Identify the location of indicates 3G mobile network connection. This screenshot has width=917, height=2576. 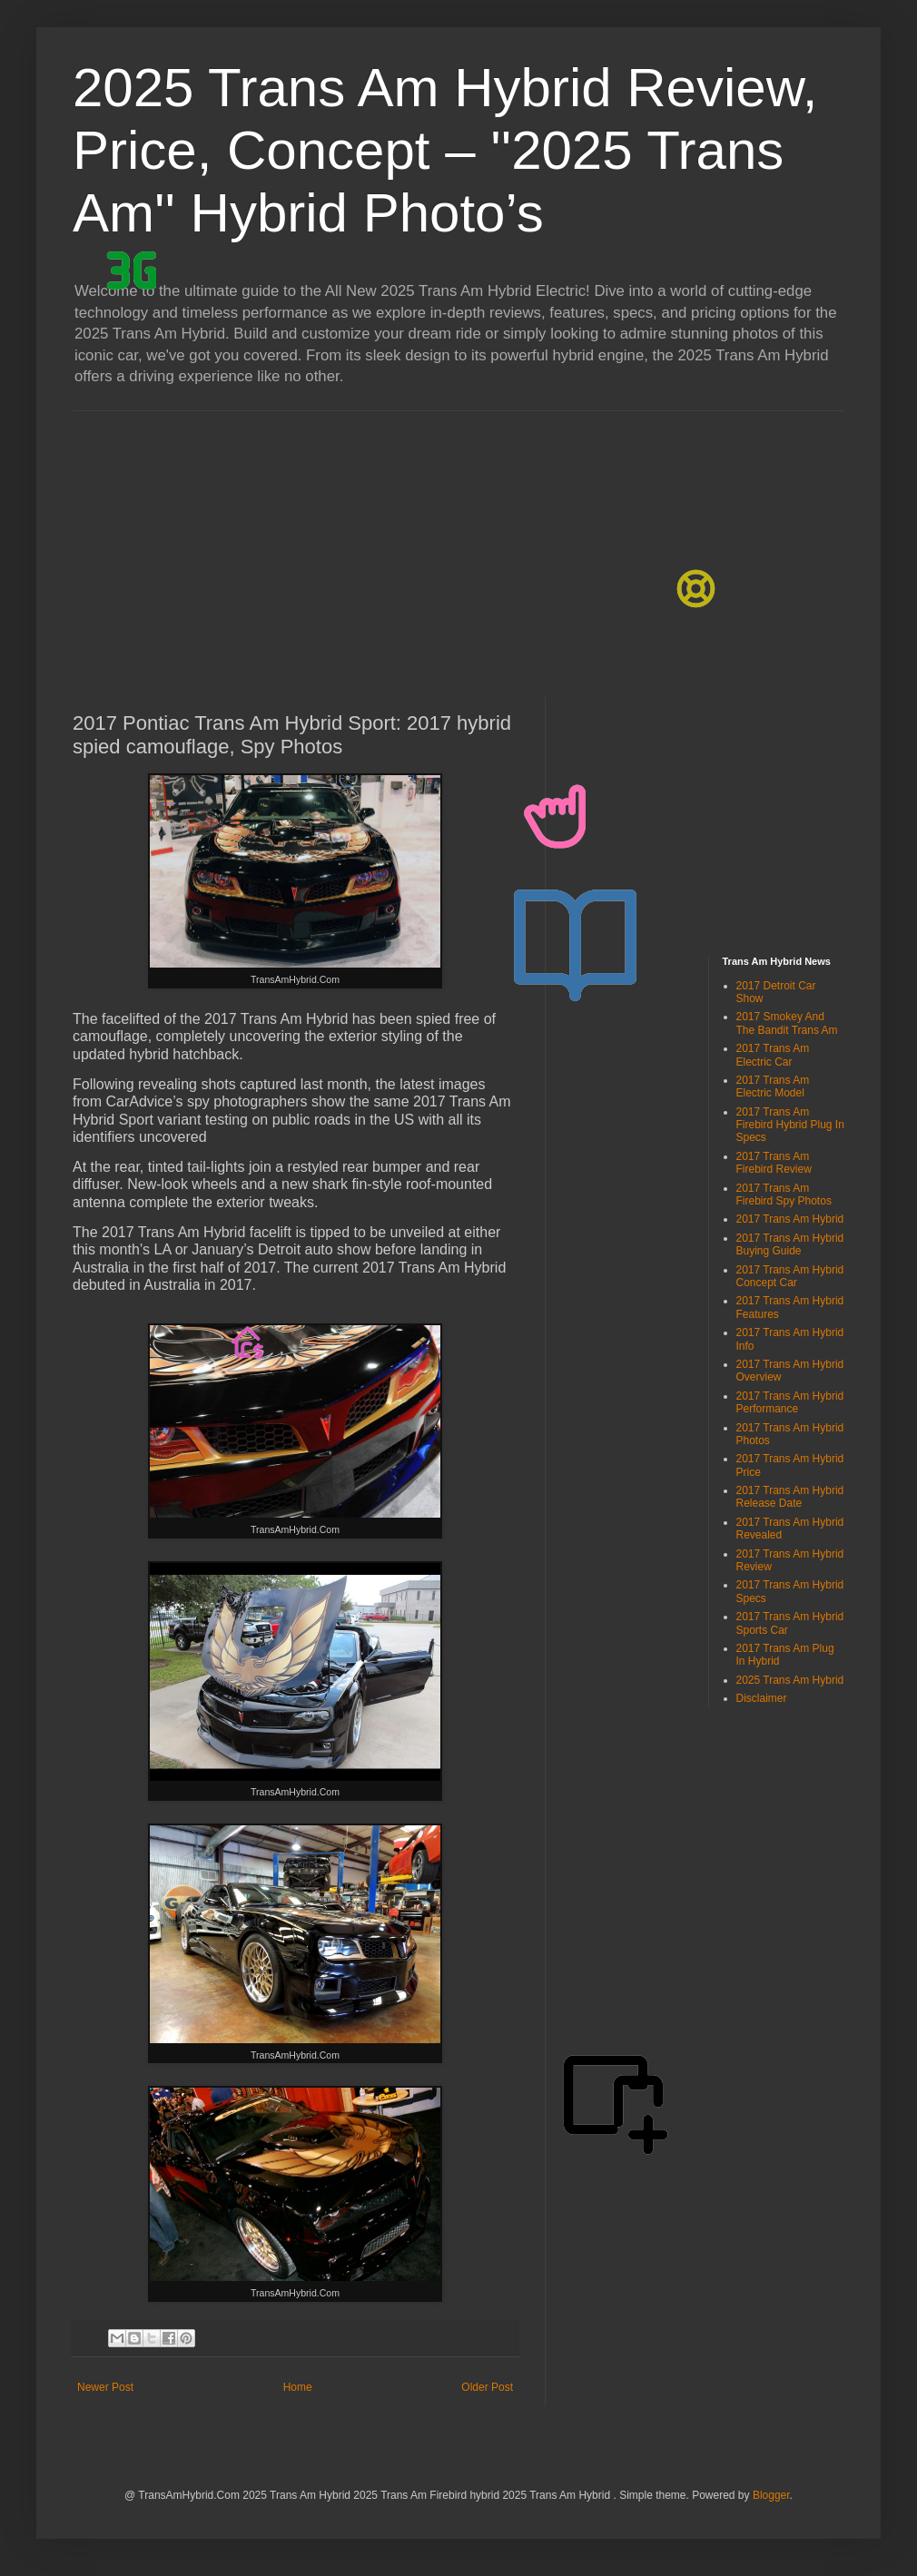
(133, 270).